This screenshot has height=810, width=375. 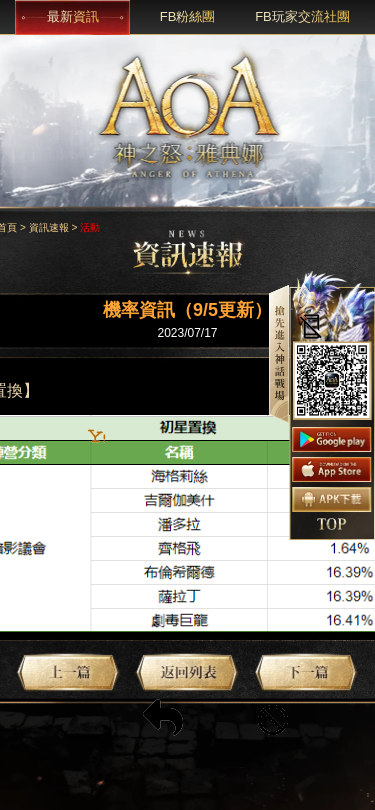 I want to click on enable do not disturb mode, so click(x=273, y=720).